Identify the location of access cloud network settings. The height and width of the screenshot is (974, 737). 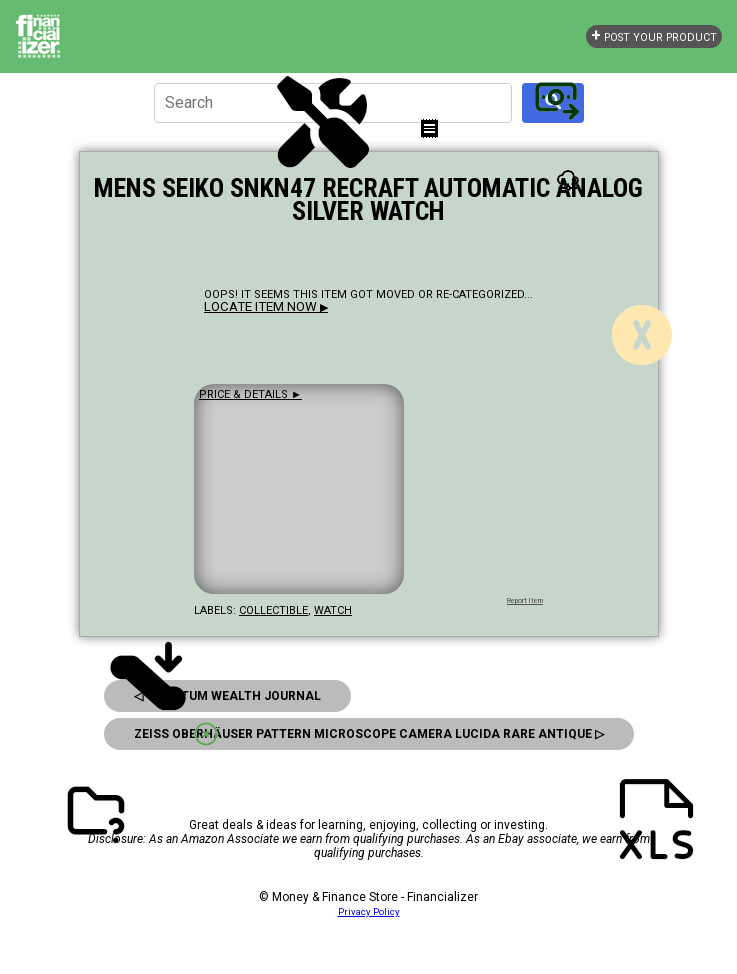
(568, 180).